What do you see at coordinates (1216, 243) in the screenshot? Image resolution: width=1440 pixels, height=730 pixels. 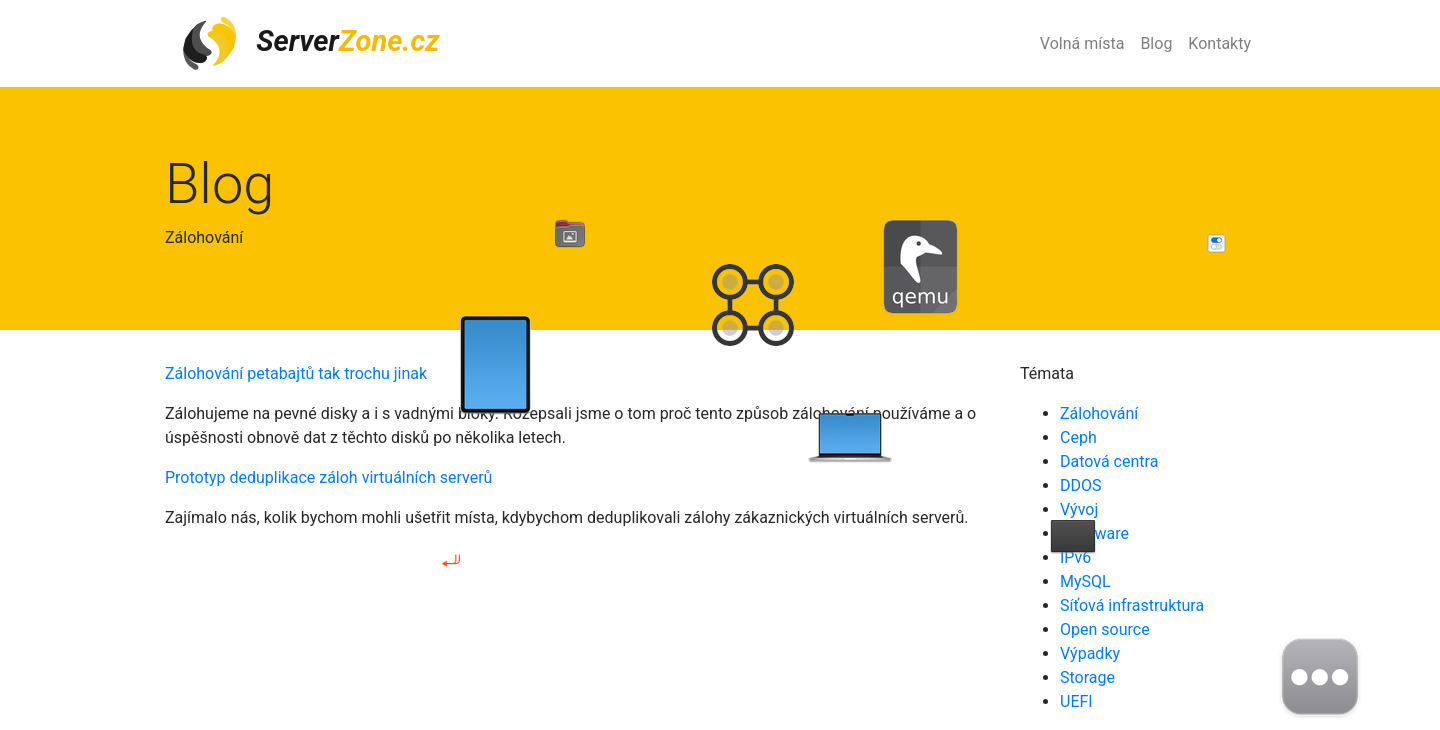 I see `open system settings or preferences` at bounding box center [1216, 243].